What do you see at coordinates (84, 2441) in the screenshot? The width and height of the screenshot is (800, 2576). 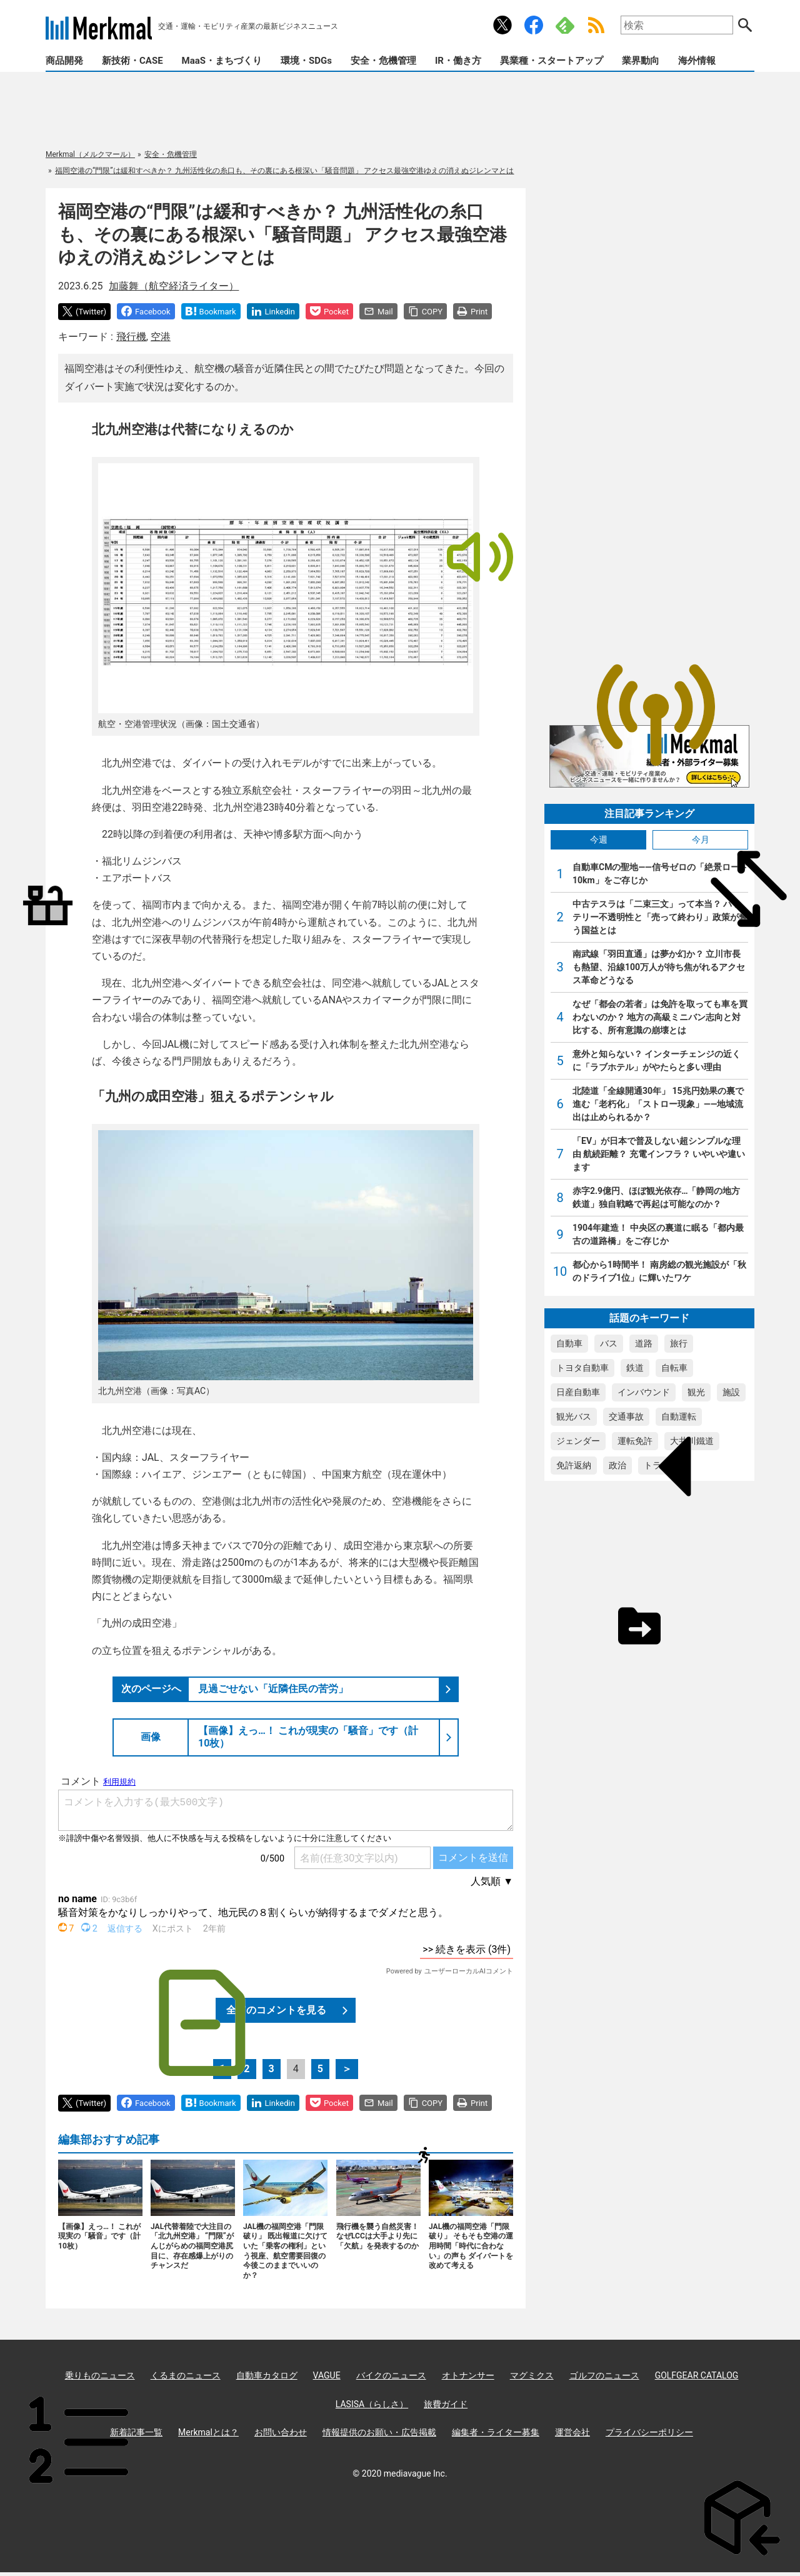 I see `create a numbered list` at bounding box center [84, 2441].